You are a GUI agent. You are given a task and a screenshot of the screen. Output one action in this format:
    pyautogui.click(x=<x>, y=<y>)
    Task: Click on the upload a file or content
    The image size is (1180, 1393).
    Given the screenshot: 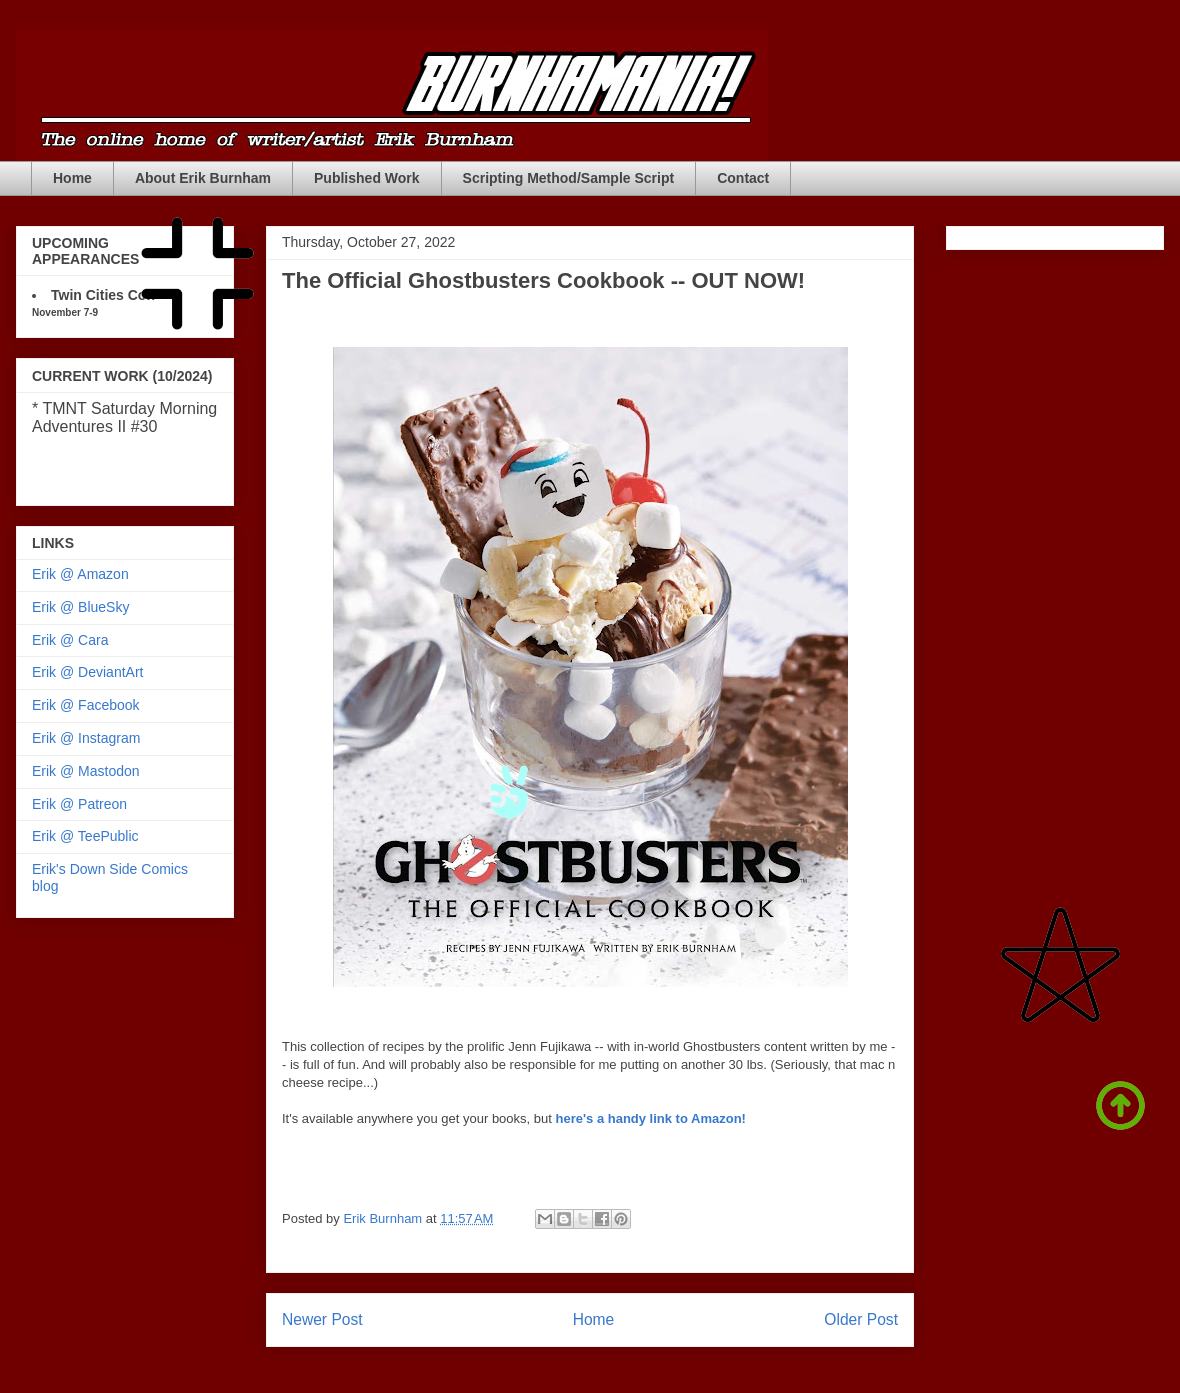 What is the action you would take?
    pyautogui.click(x=1120, y=1105)
    